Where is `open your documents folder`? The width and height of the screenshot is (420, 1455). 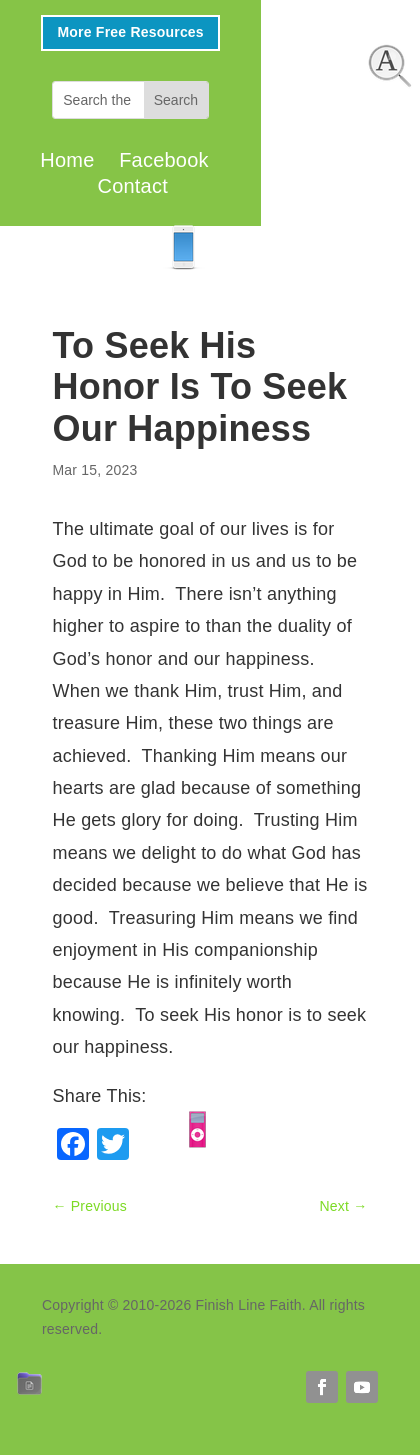
open your documents folder is located at coordinates (29, 1383).